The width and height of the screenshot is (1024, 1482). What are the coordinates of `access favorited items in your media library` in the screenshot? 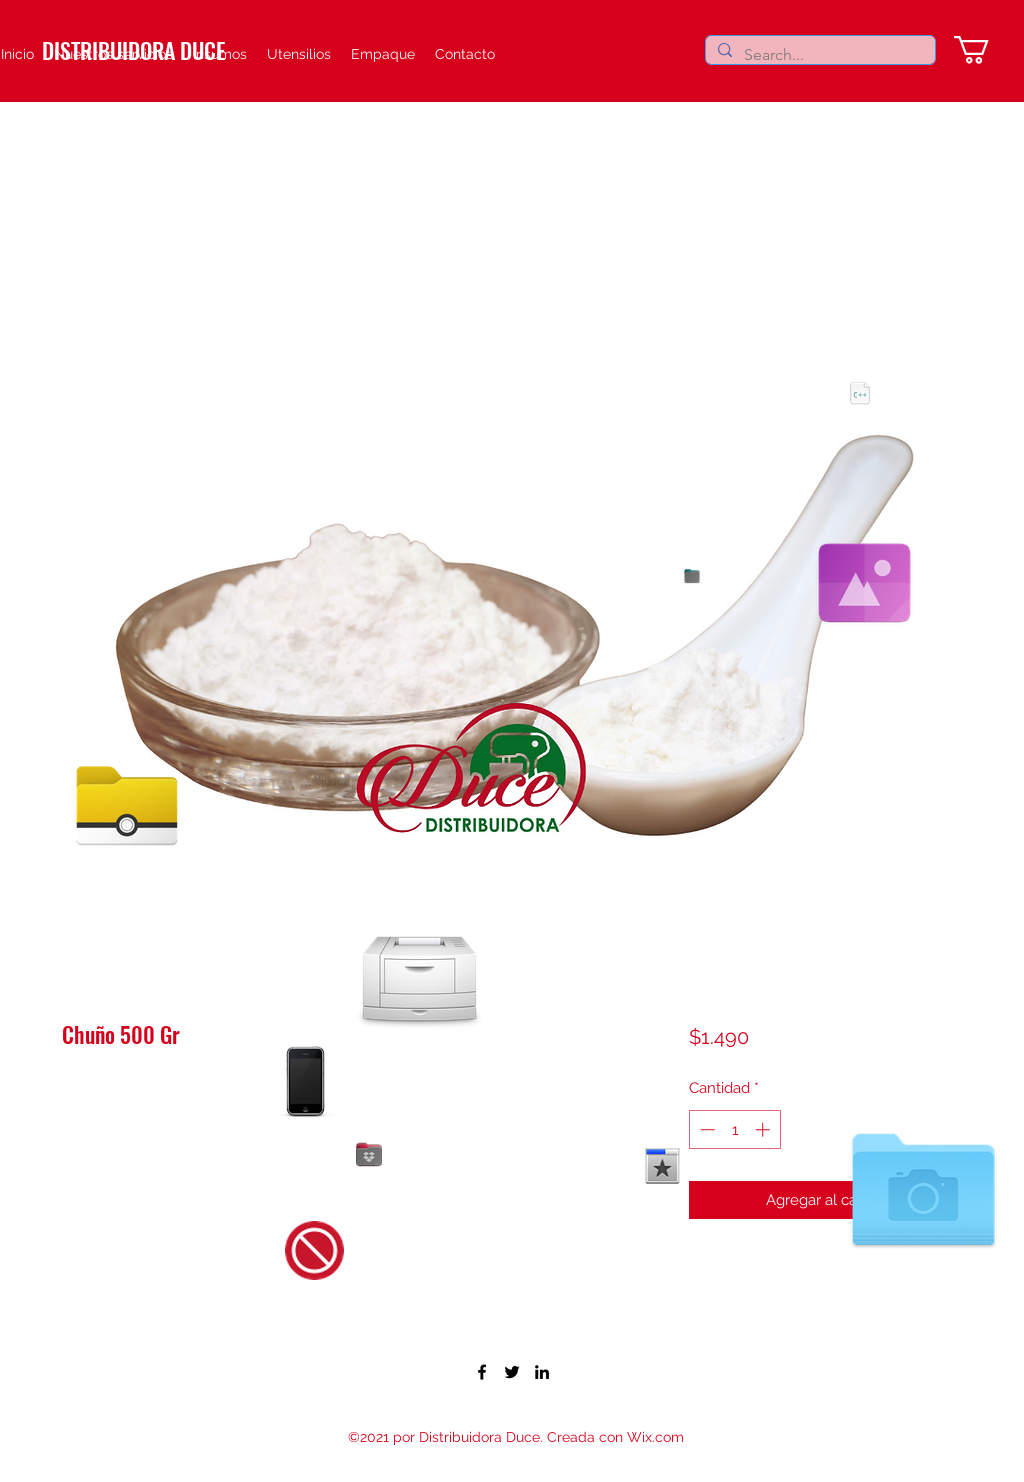 It's located at (663, 1166).